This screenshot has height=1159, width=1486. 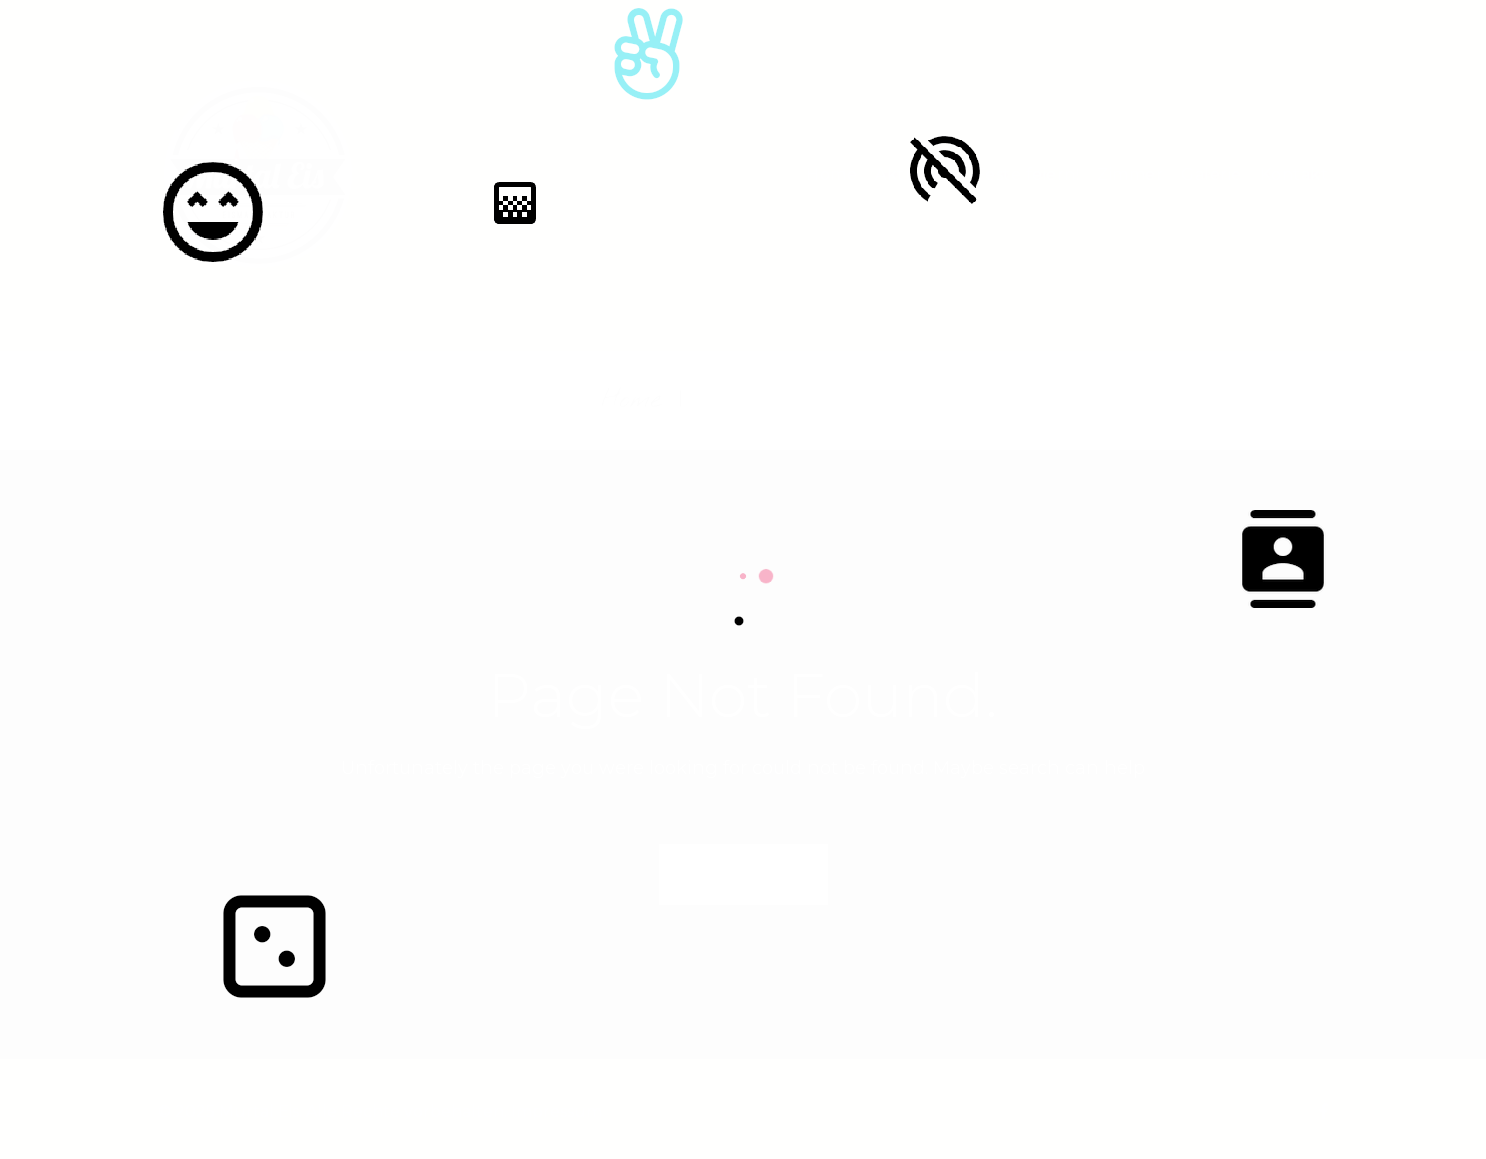 I want to click on indicates an unread notification or new item, so click(x=739, y=621).